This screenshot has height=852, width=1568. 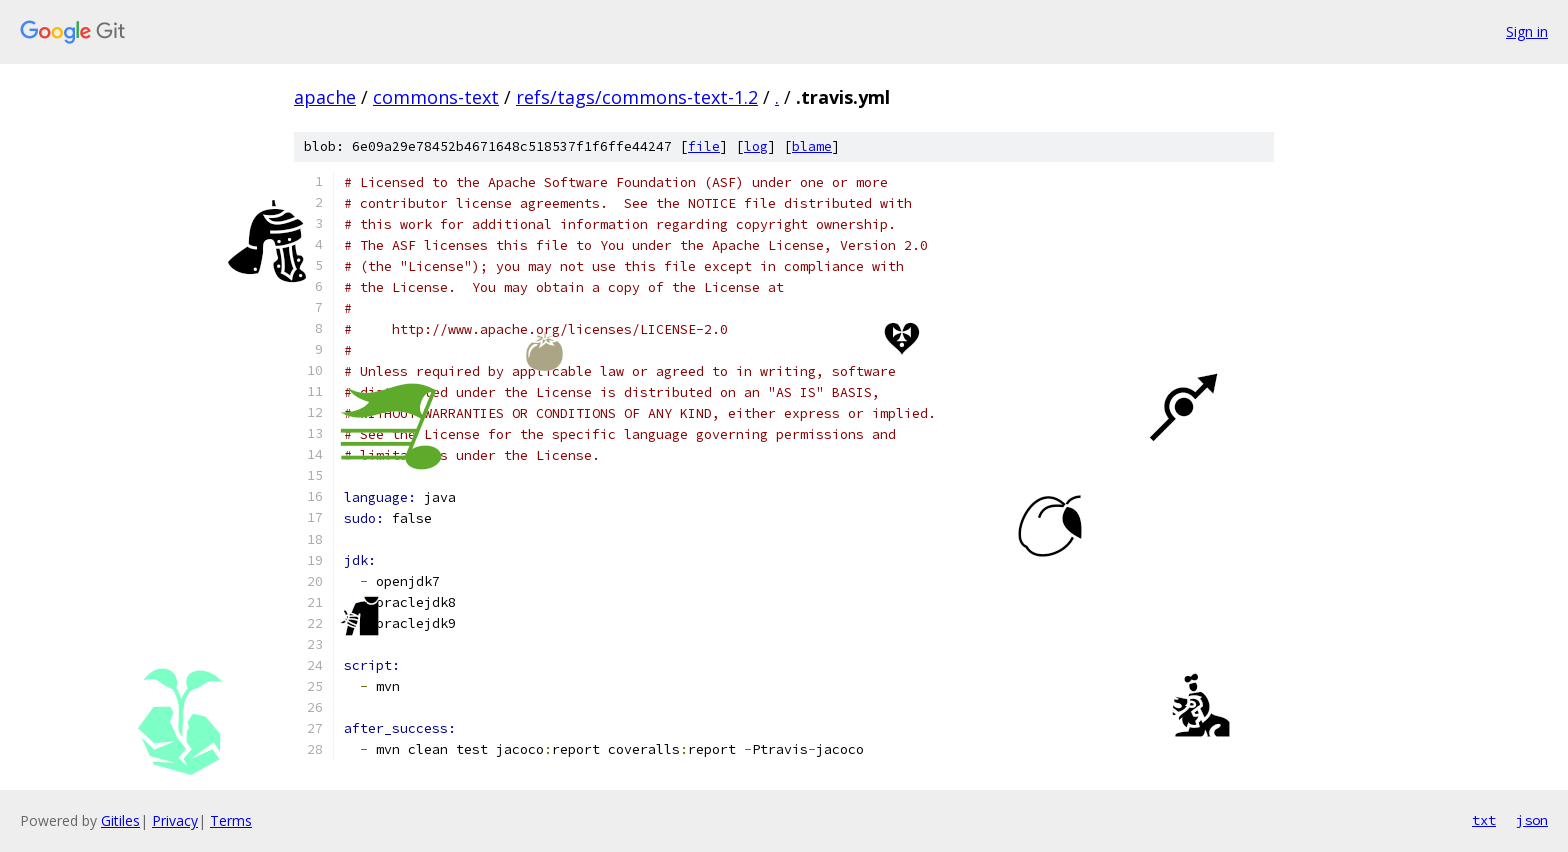 What do you see at coordinates (182, 721) in the screenshot?
I see `plant a seed or start growing crops` at bounding box center [182, 721].